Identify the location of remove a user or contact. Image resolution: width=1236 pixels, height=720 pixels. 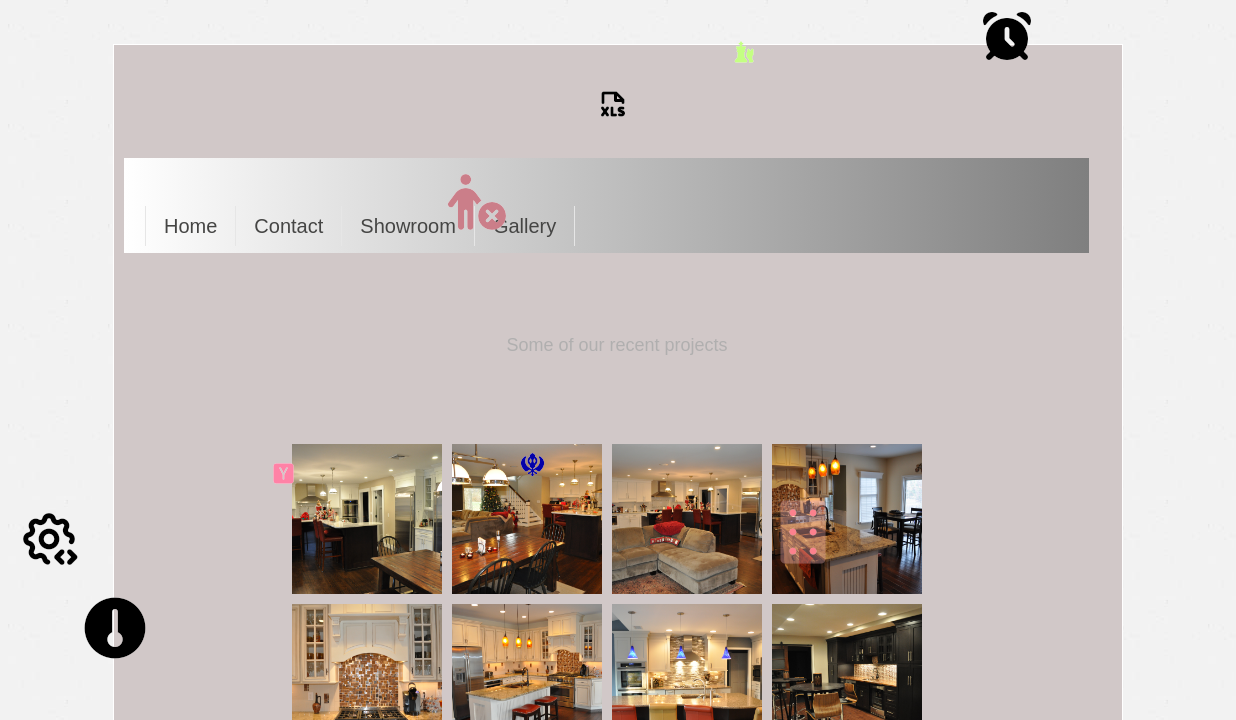
(475, 202).